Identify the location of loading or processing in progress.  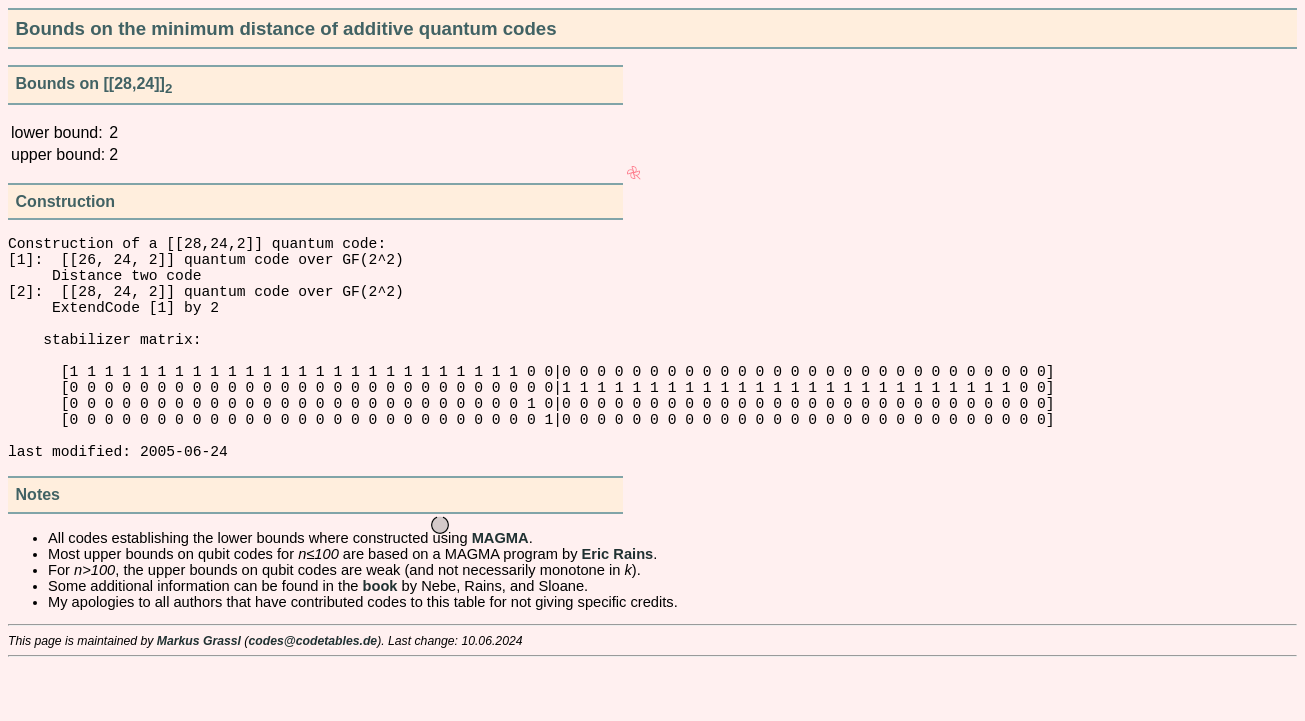
(440, 525).